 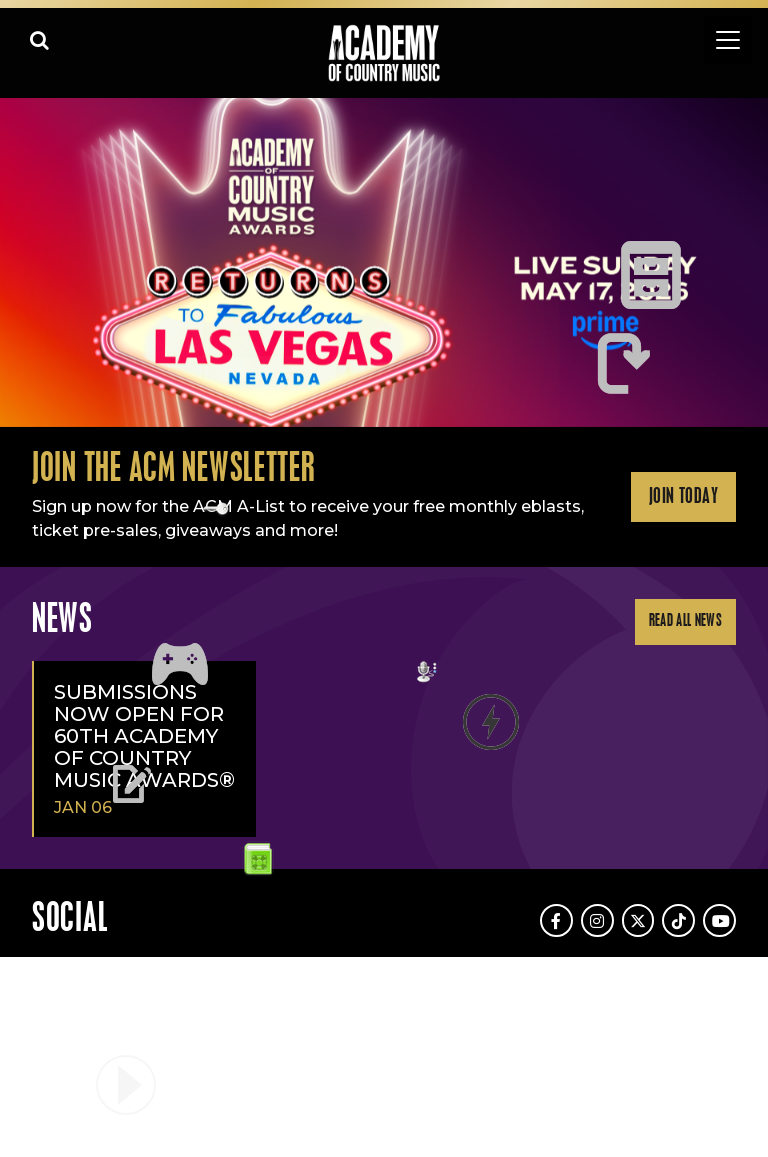 I want to click on access help documentation or user manual, so click(x=258, y=859).